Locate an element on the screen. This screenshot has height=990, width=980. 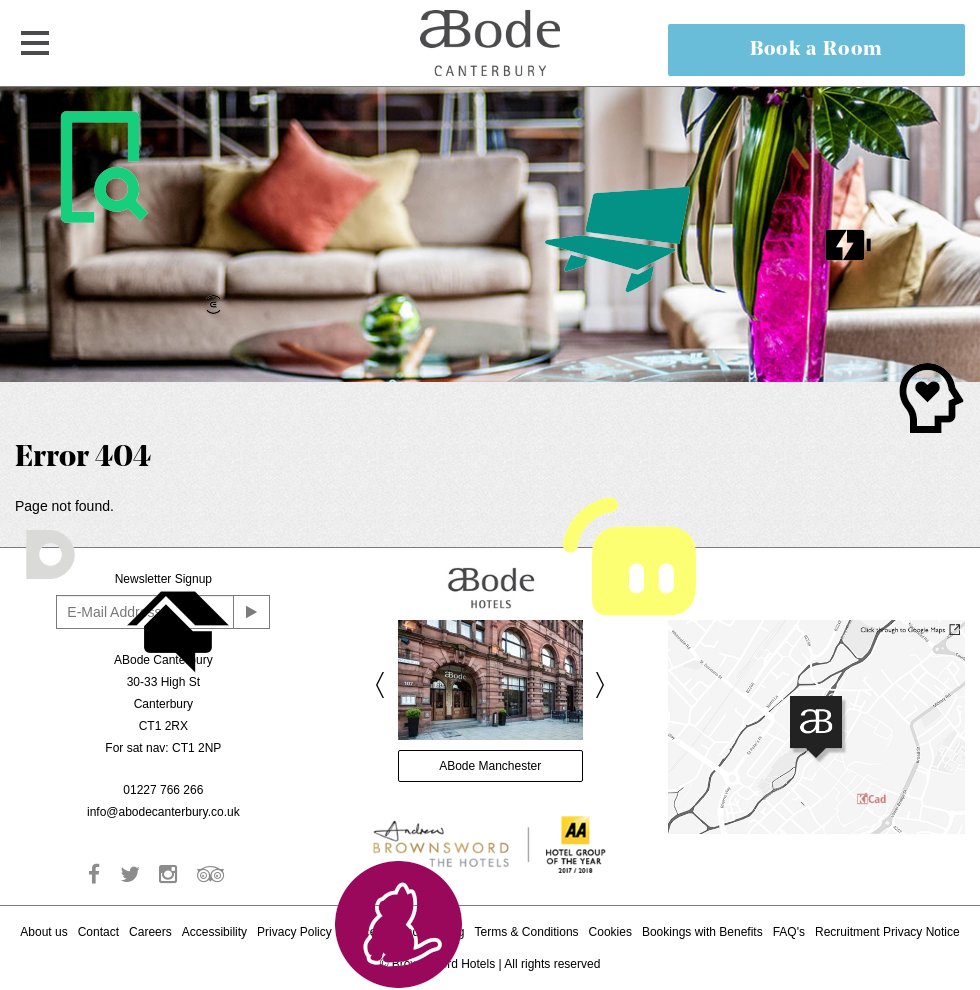
indicates battery is currently charging is located at coordinates (847, 245).